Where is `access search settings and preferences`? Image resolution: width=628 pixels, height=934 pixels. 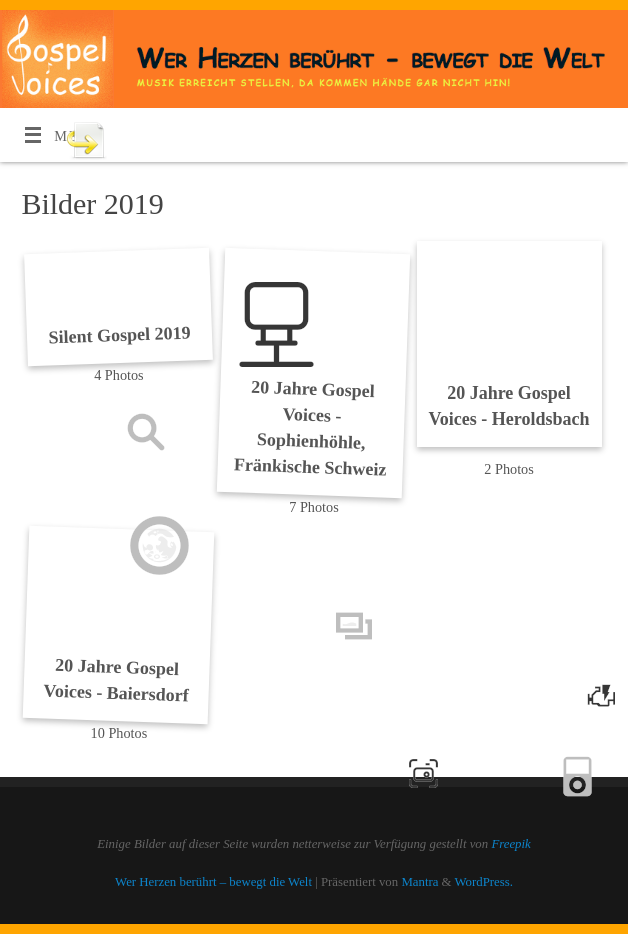 access search settings and preferences is located at coordinates (146, 432).